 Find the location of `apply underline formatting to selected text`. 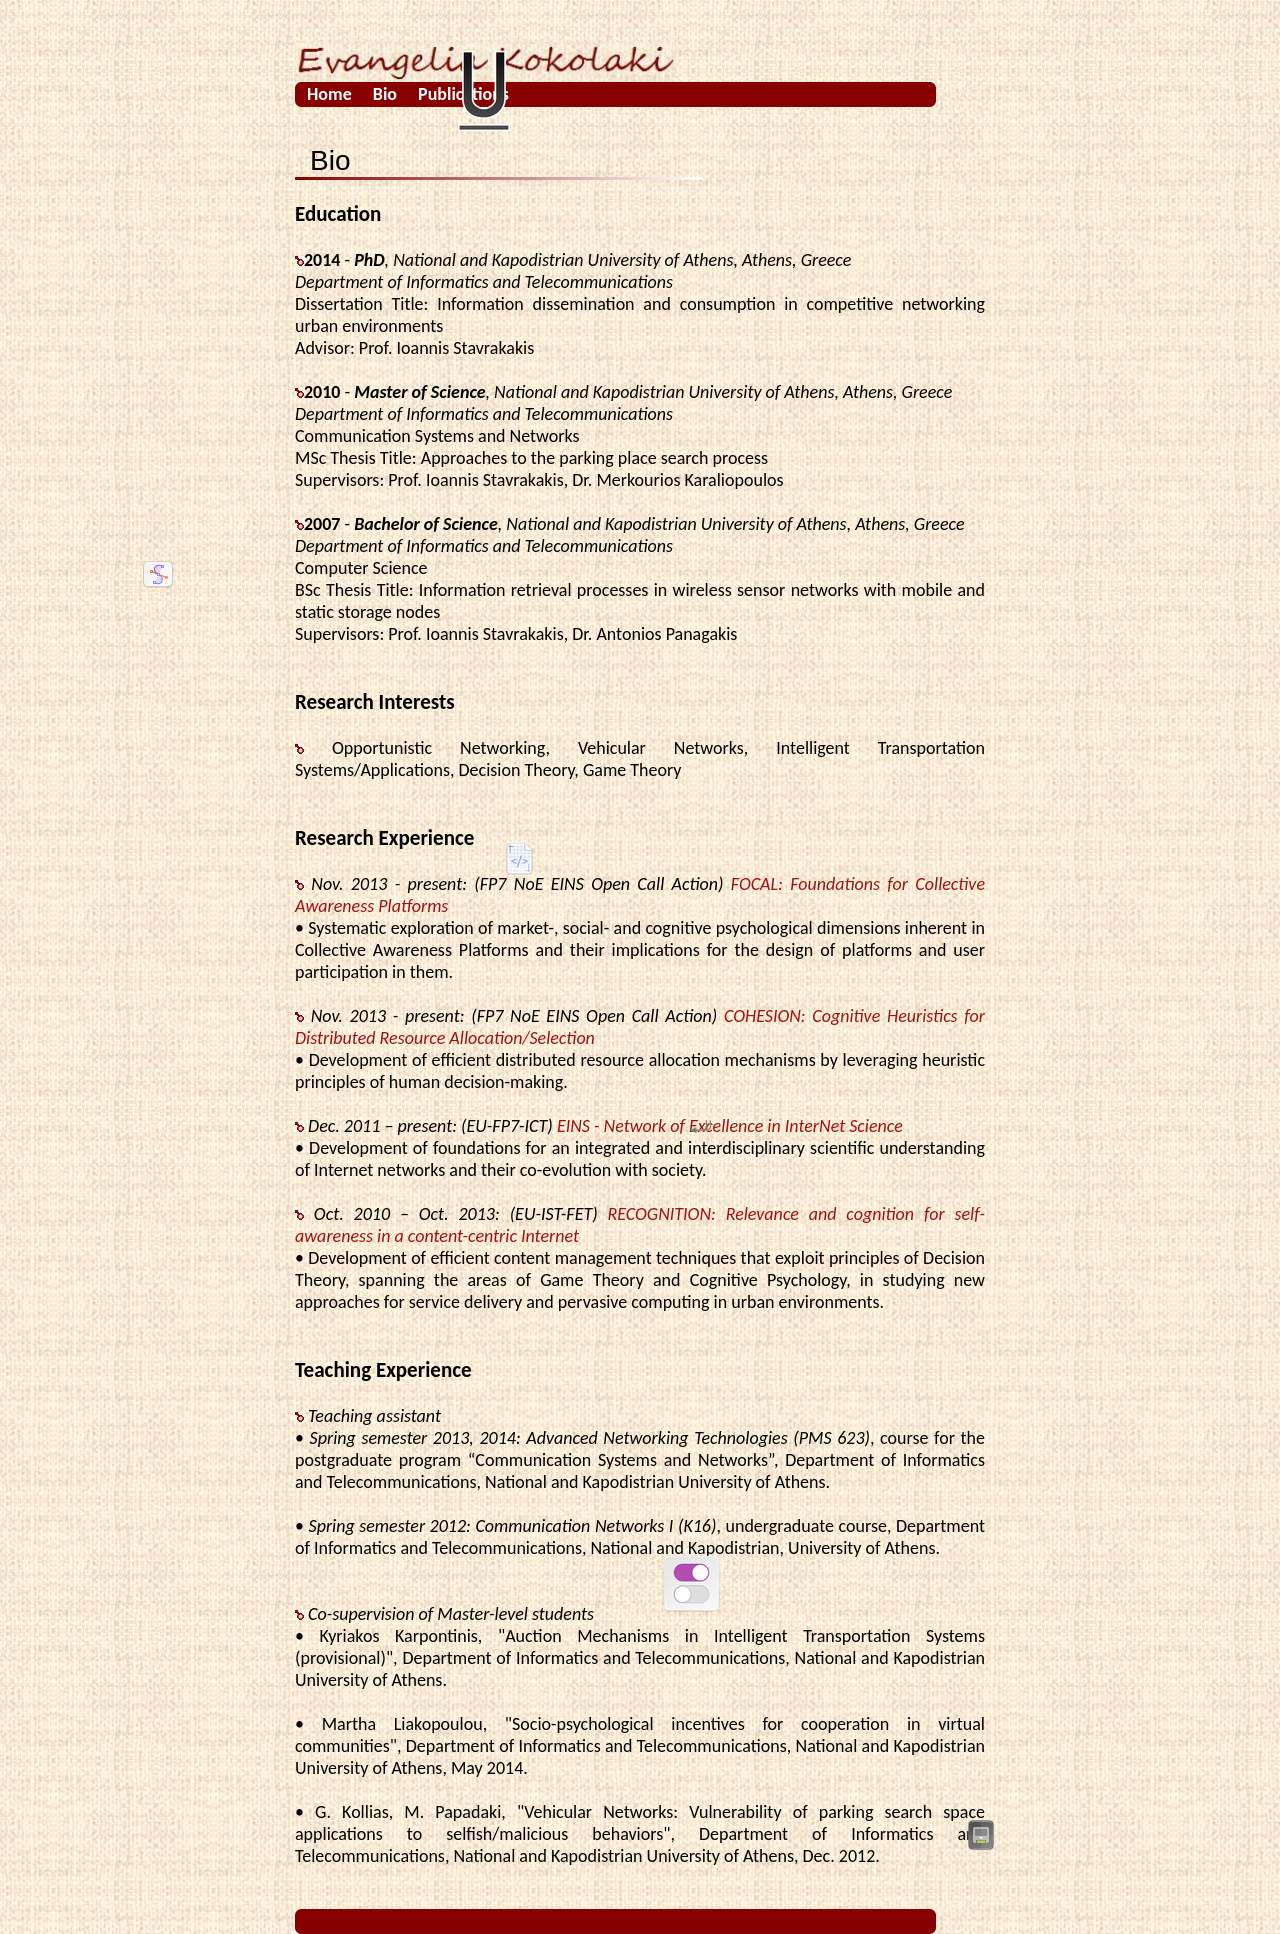

apply underline formatting to selected text is located at coordinates (484, 91).